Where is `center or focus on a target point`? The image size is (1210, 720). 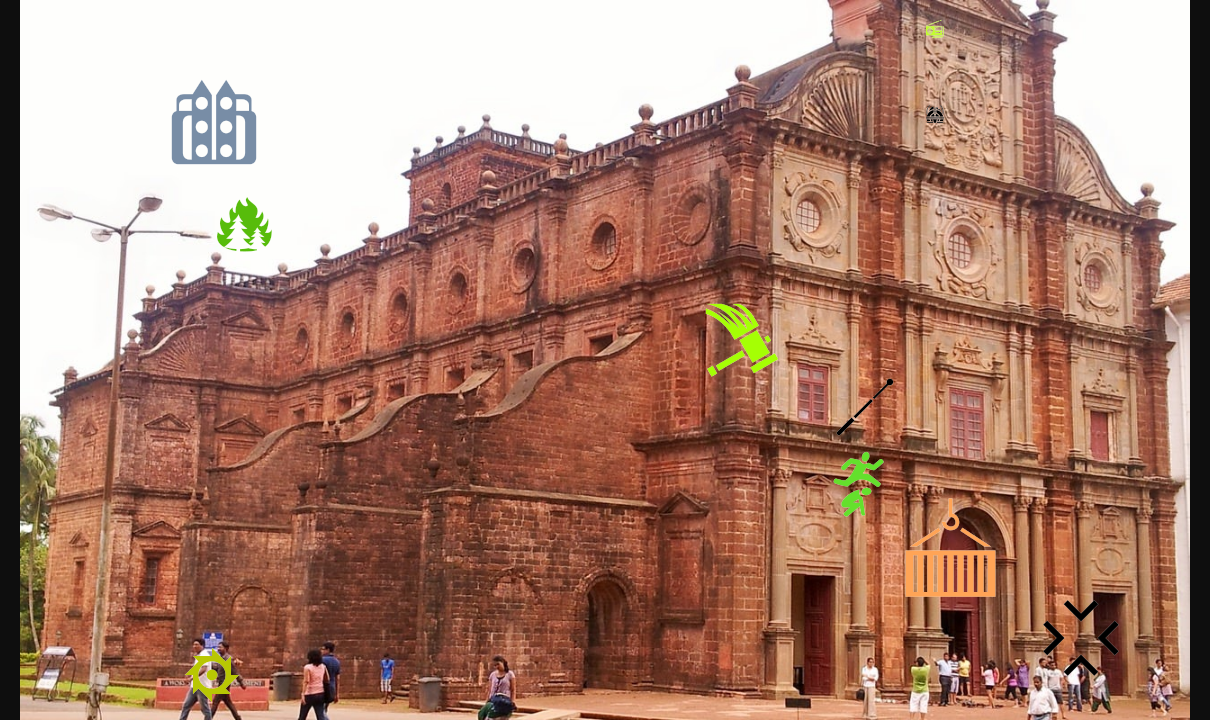
center or focus on a target point is located at coordinates (1081, 638).